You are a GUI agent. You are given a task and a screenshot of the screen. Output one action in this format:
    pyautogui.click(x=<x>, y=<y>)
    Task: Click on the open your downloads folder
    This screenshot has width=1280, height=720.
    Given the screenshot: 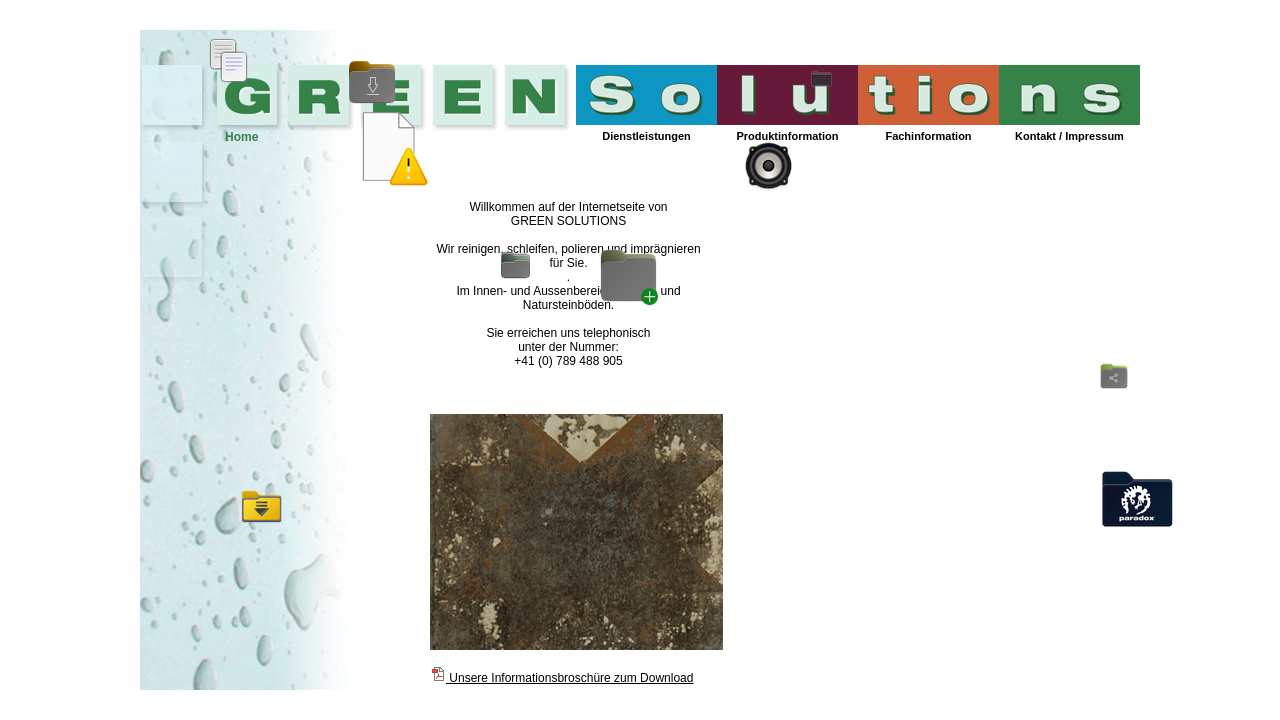 What is the action you would take?
    pyautogui.click(x=372, y=82)
    